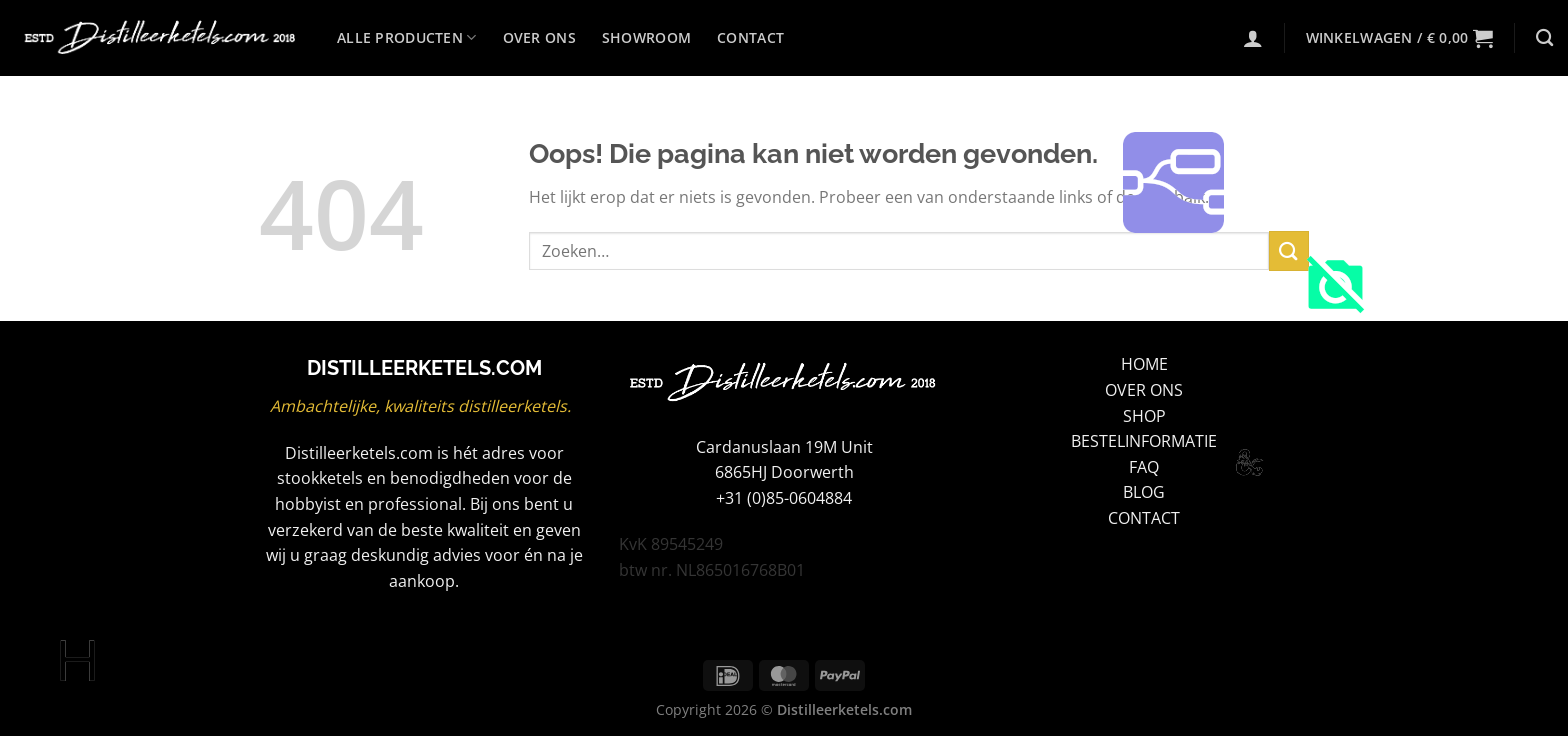  Describe the element at coordinates (1335, 284) in the screenshot. I see `camera is disabled or turned off` at that location.